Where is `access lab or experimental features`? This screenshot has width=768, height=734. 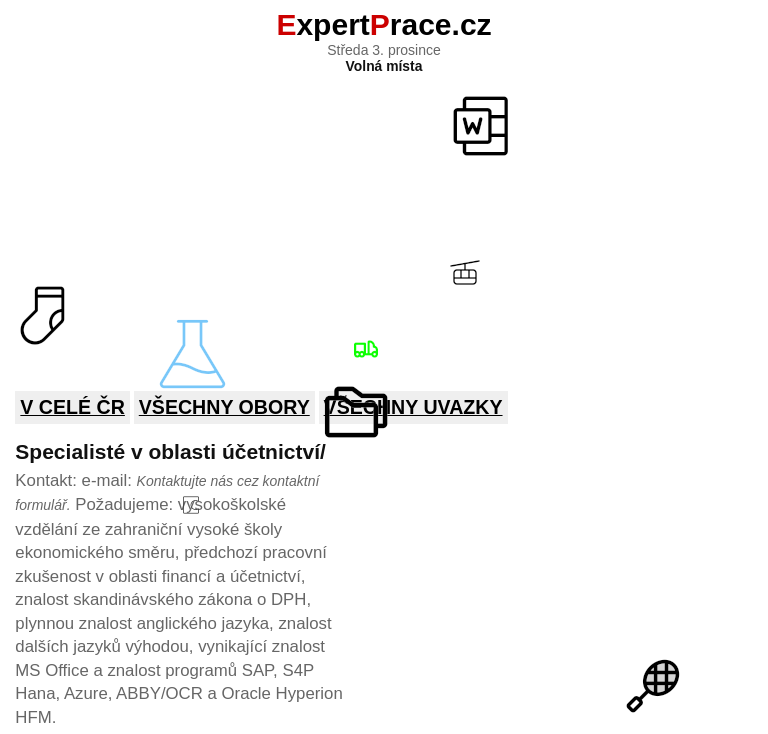
access lab or experimental features is located at coordinates (192, 355).